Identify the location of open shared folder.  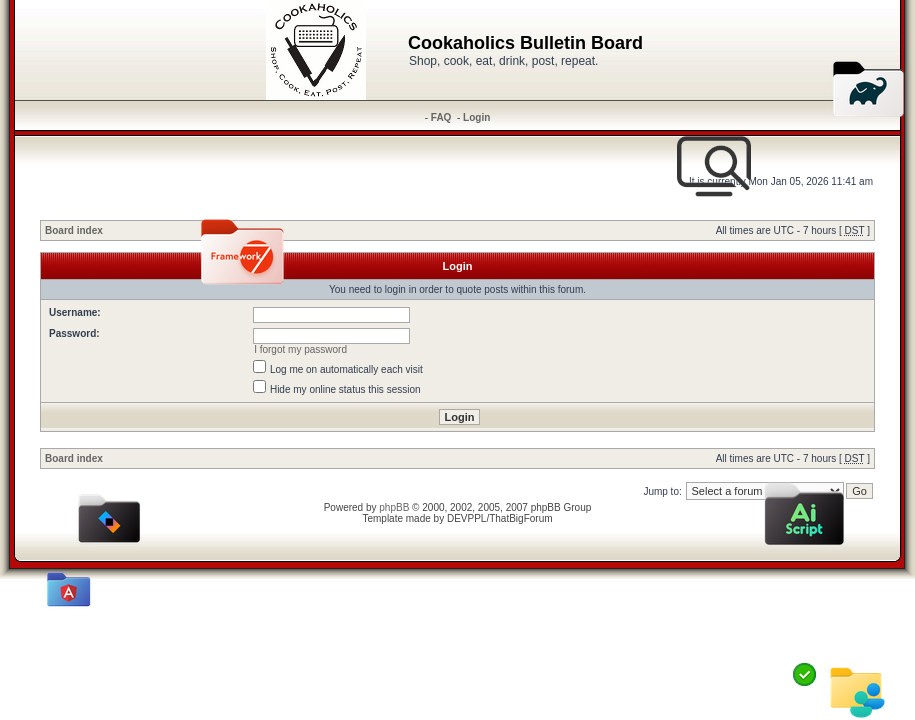
(856, 689).